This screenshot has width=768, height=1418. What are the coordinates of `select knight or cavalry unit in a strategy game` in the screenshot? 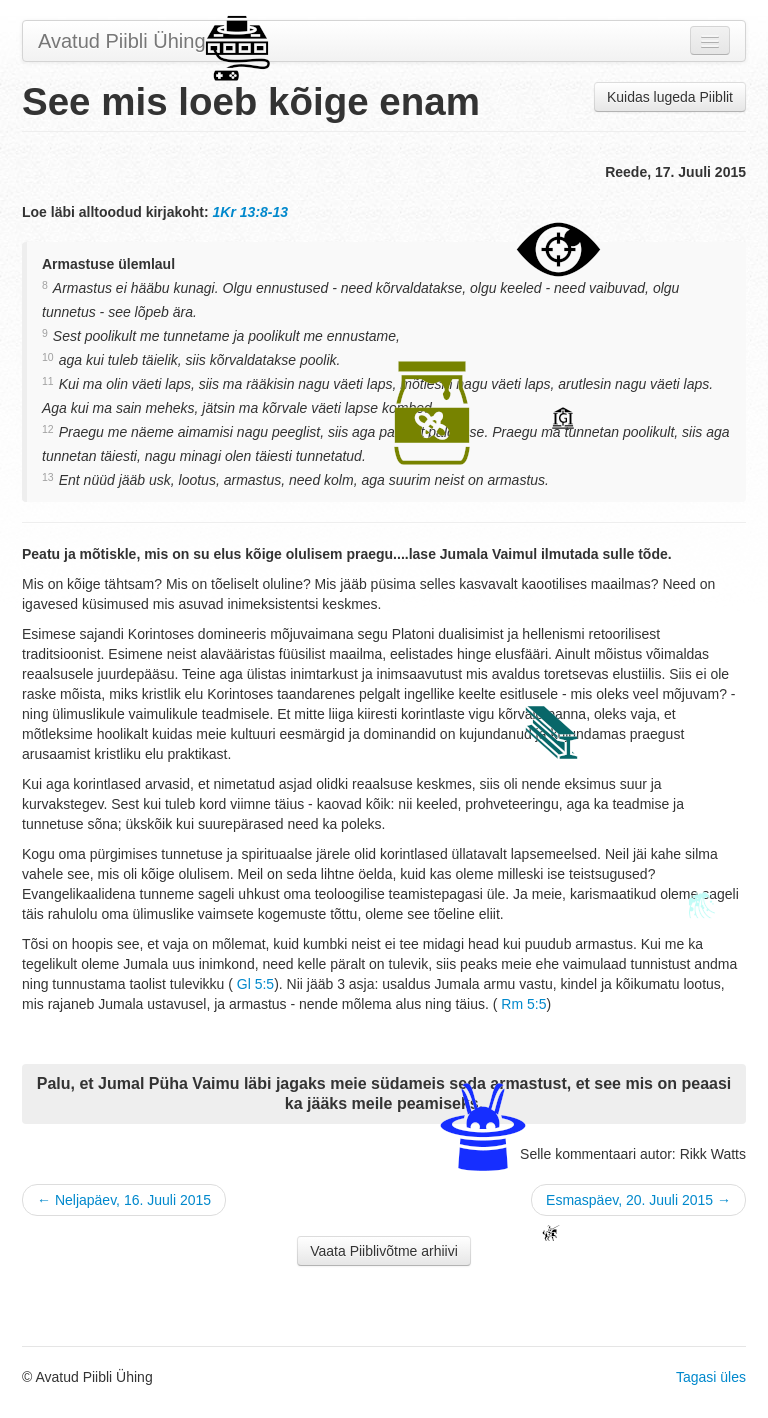 It's located at (551, 1233).